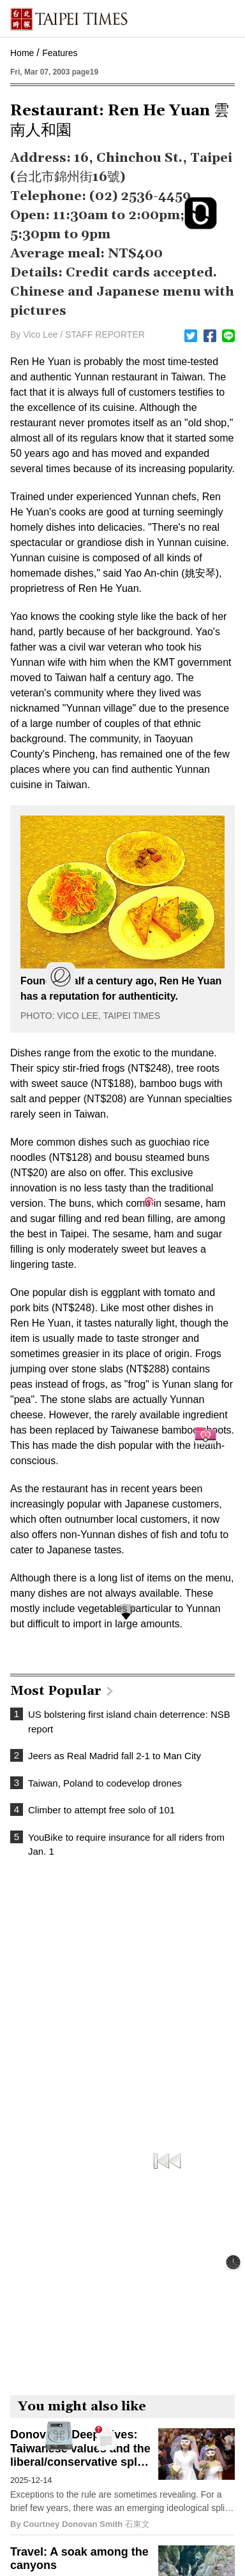  I want to click on open notesnook app, so click(200, 213).